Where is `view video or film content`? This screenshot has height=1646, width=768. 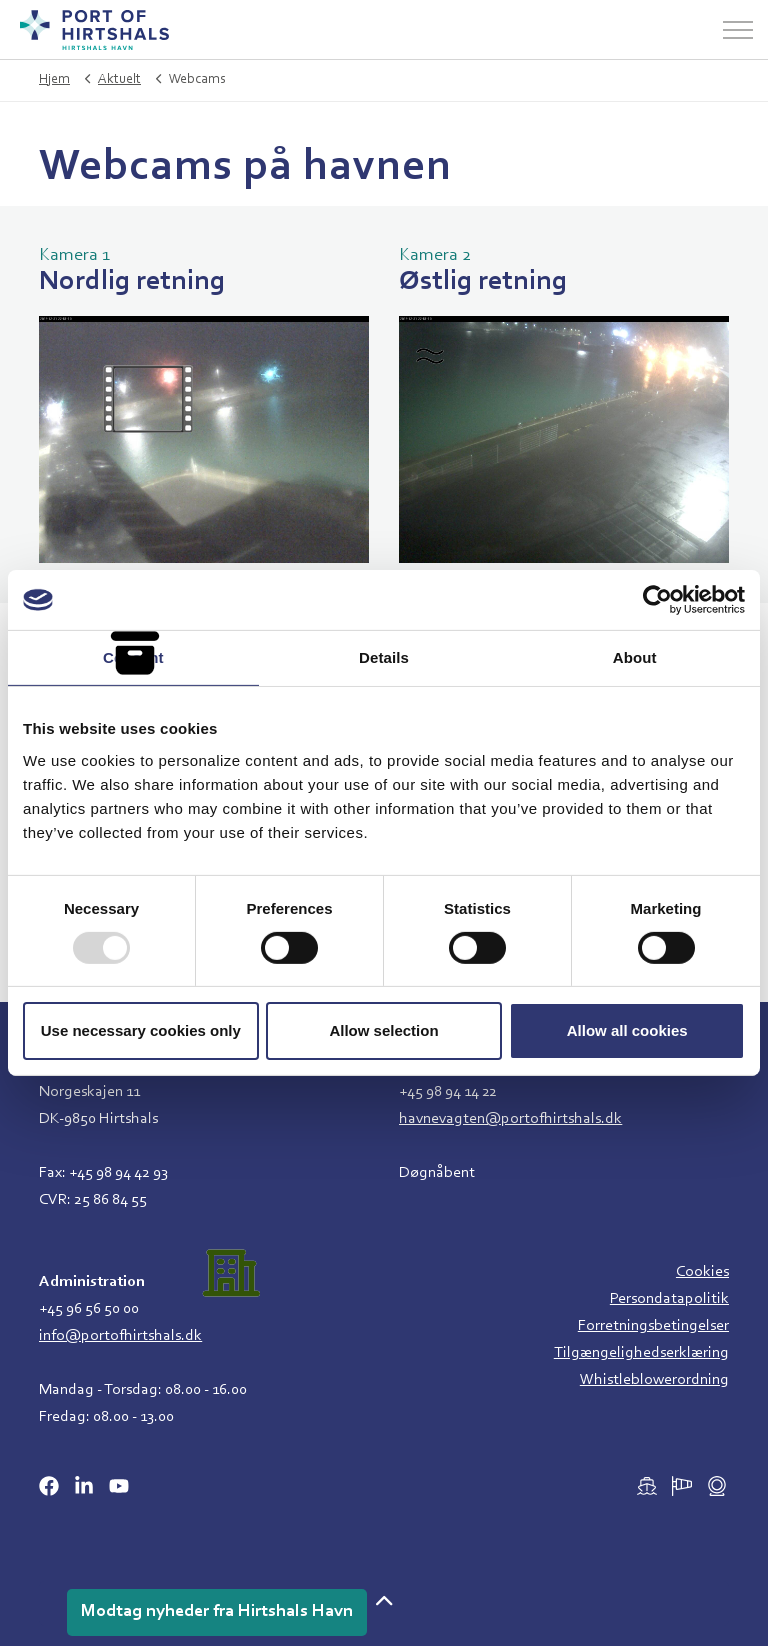 view video or film content is located at coordinates (149, 410).